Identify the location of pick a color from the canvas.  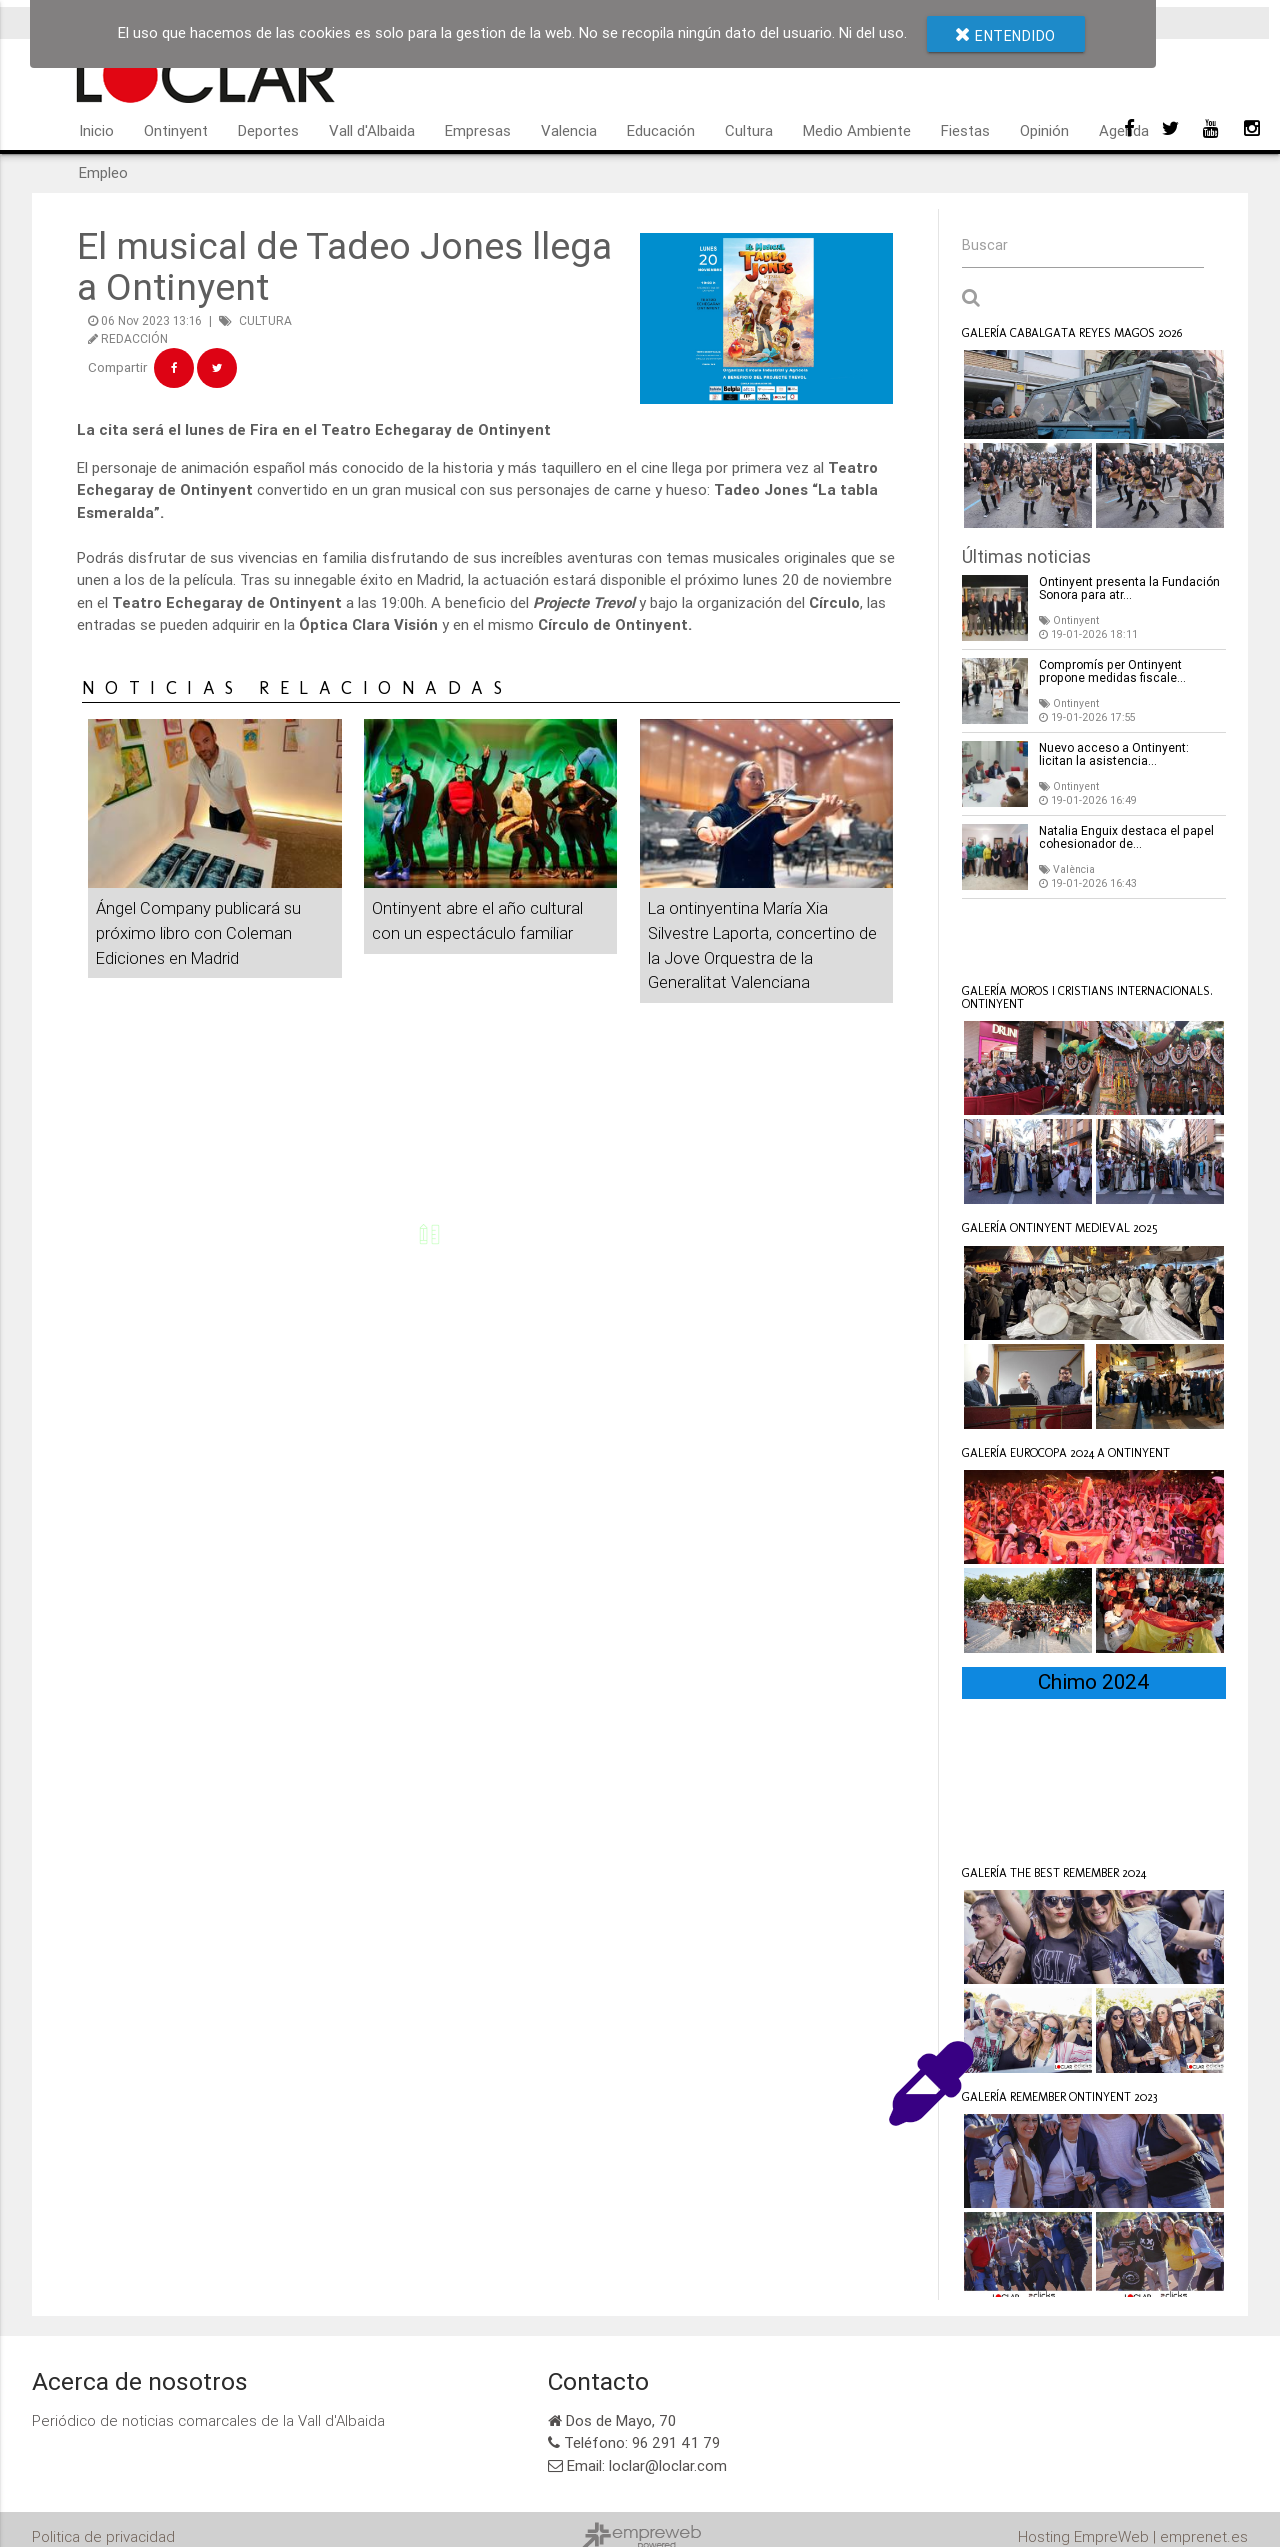
(931, 2083).